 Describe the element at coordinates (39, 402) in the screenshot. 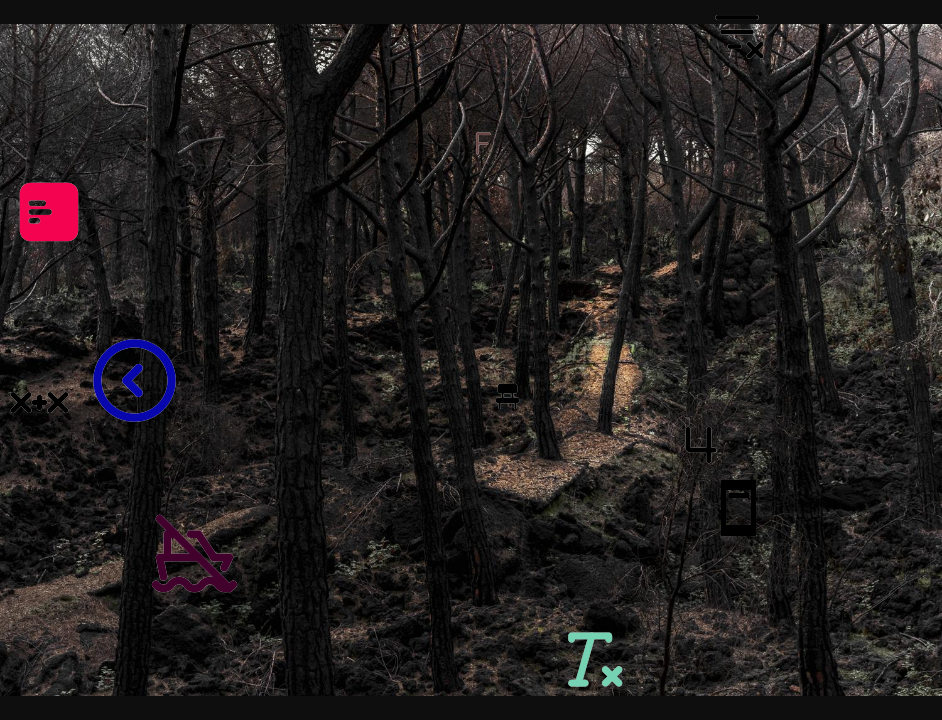

I see `mathematical expression or formula input` at that location.